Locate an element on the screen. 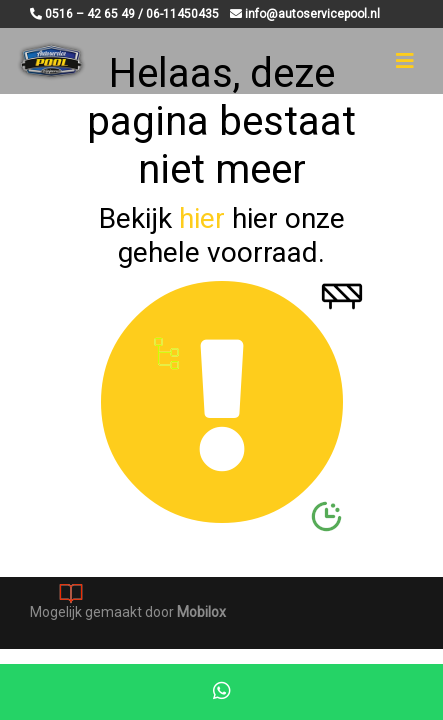 Image resolution: width=443 pixels, height=720 pixels. view remaining time or countdown timer is located at coordinates (326, 516).